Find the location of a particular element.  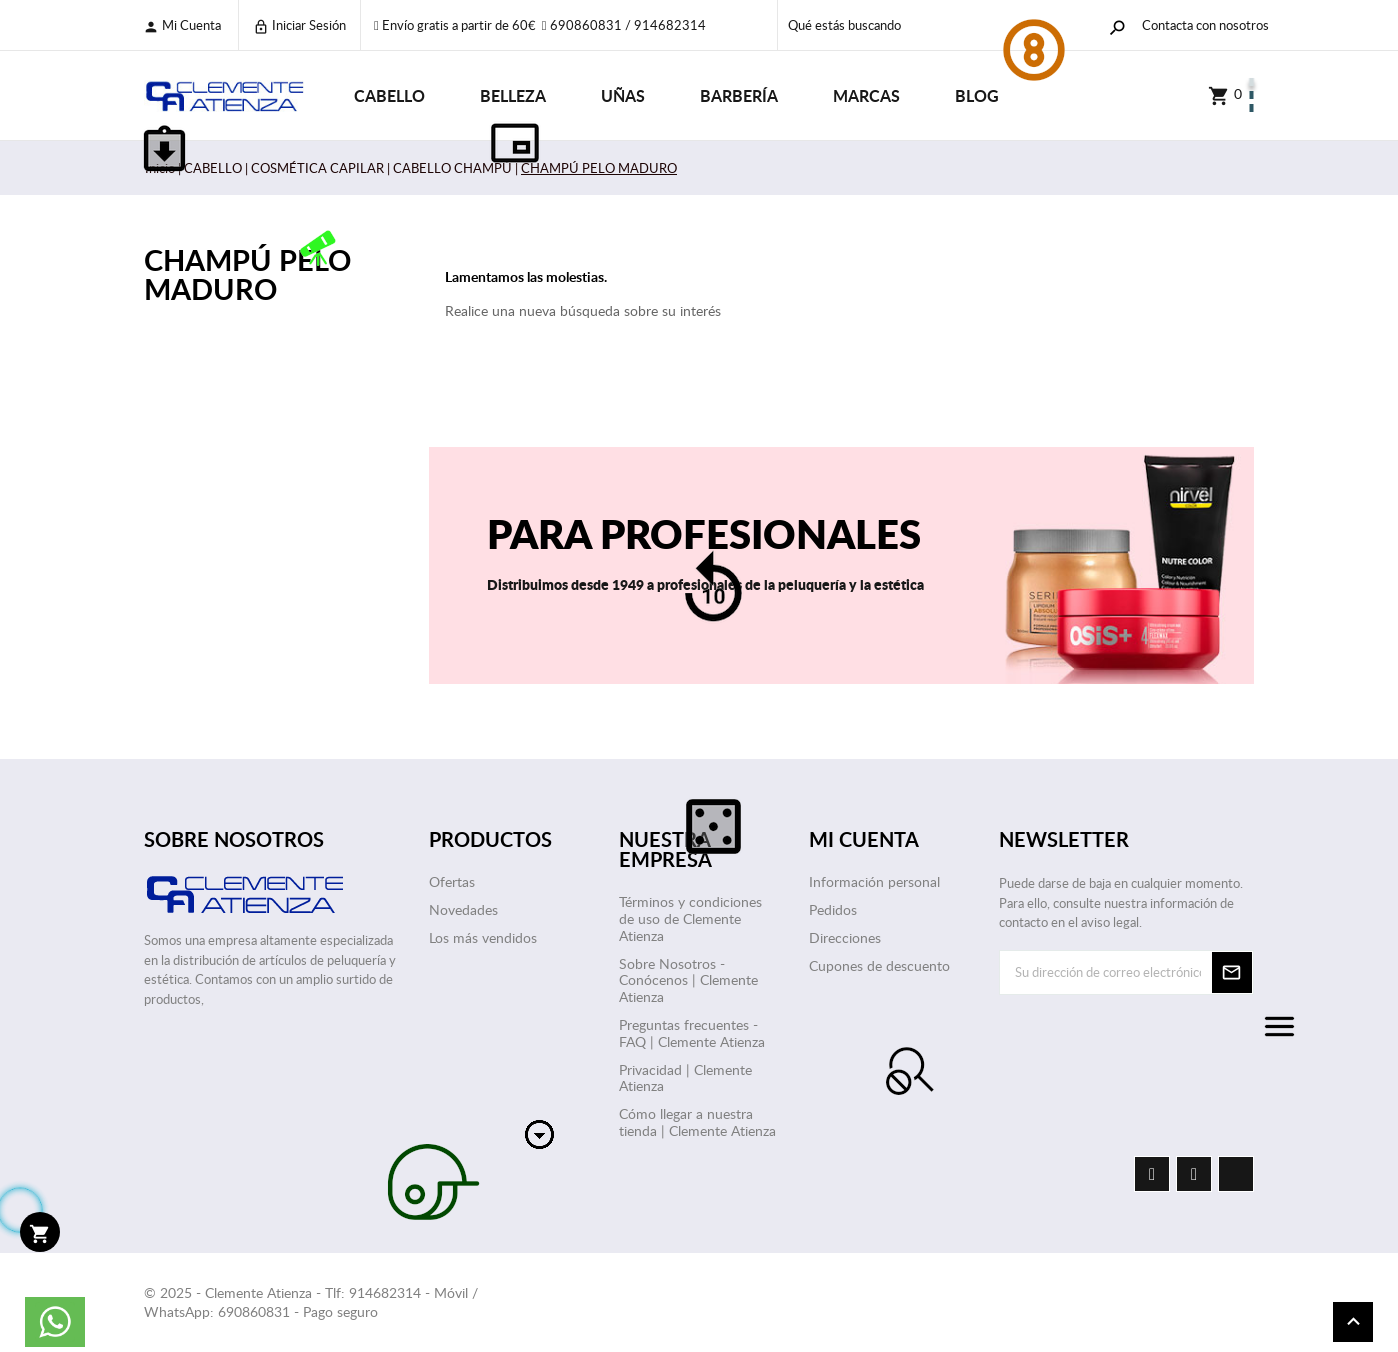

stop or cancel the current search is located at coordinates (911, 1069).